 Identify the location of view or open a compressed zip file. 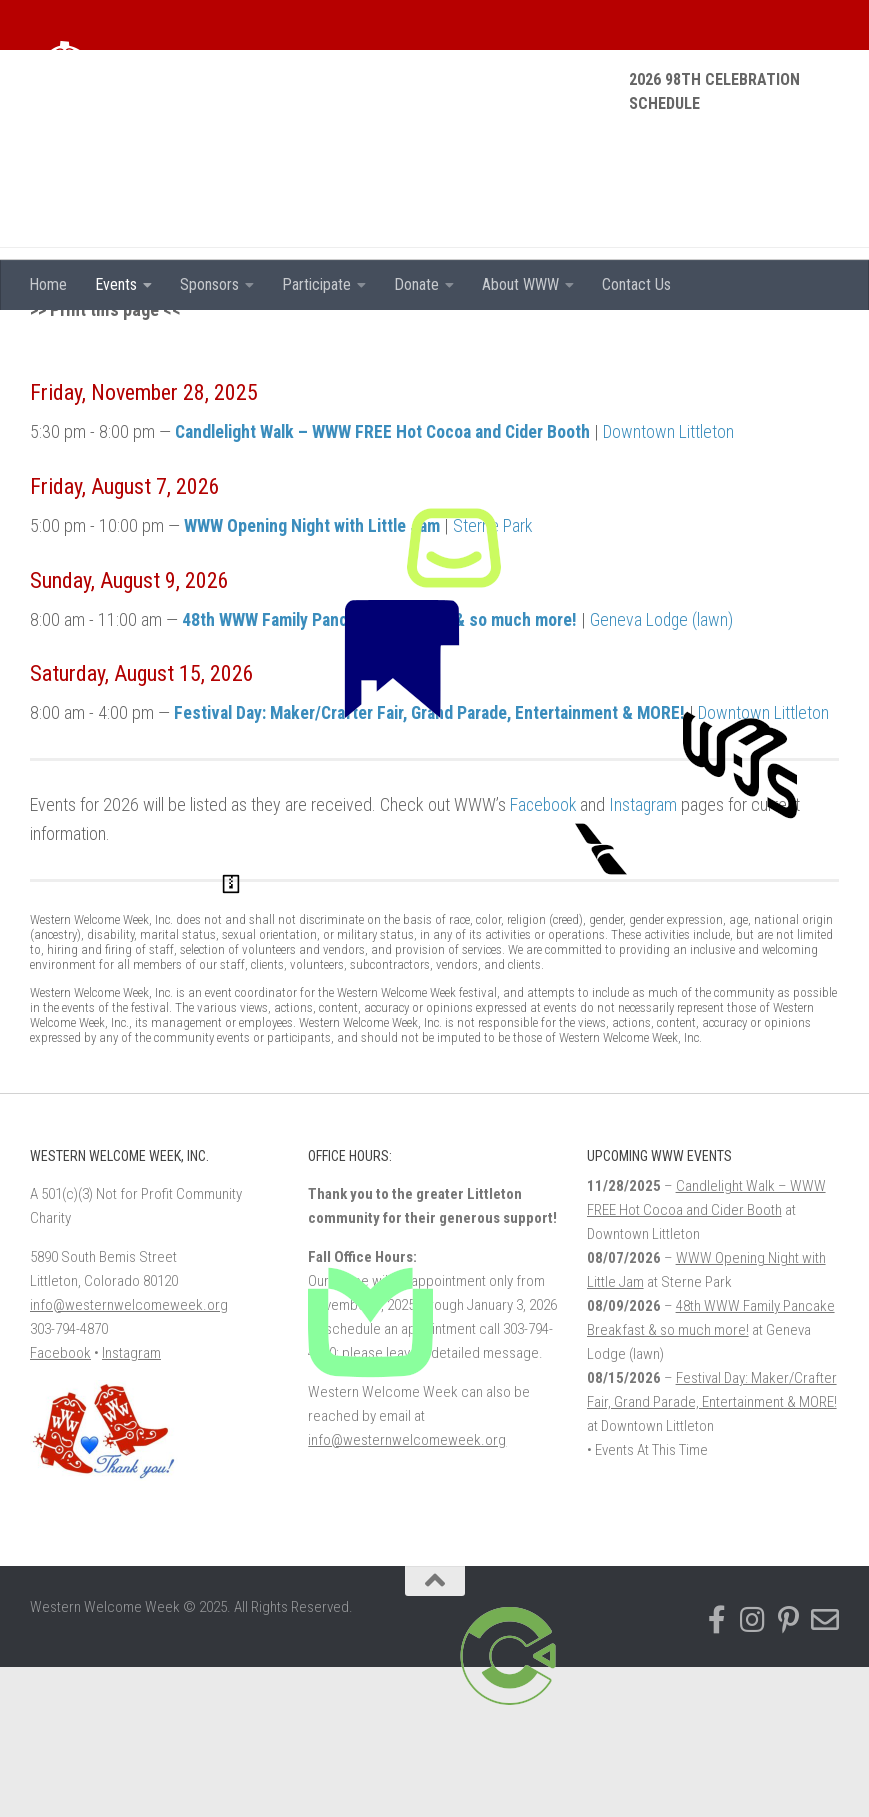
(231, 884).